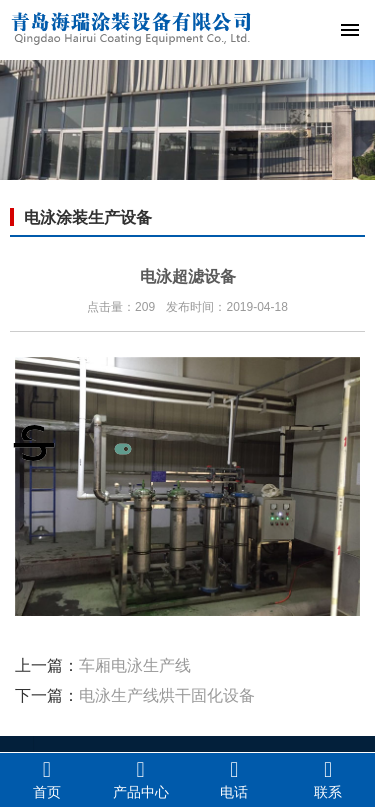  I want to click on toggle a setting on or off, so click(123, 449).